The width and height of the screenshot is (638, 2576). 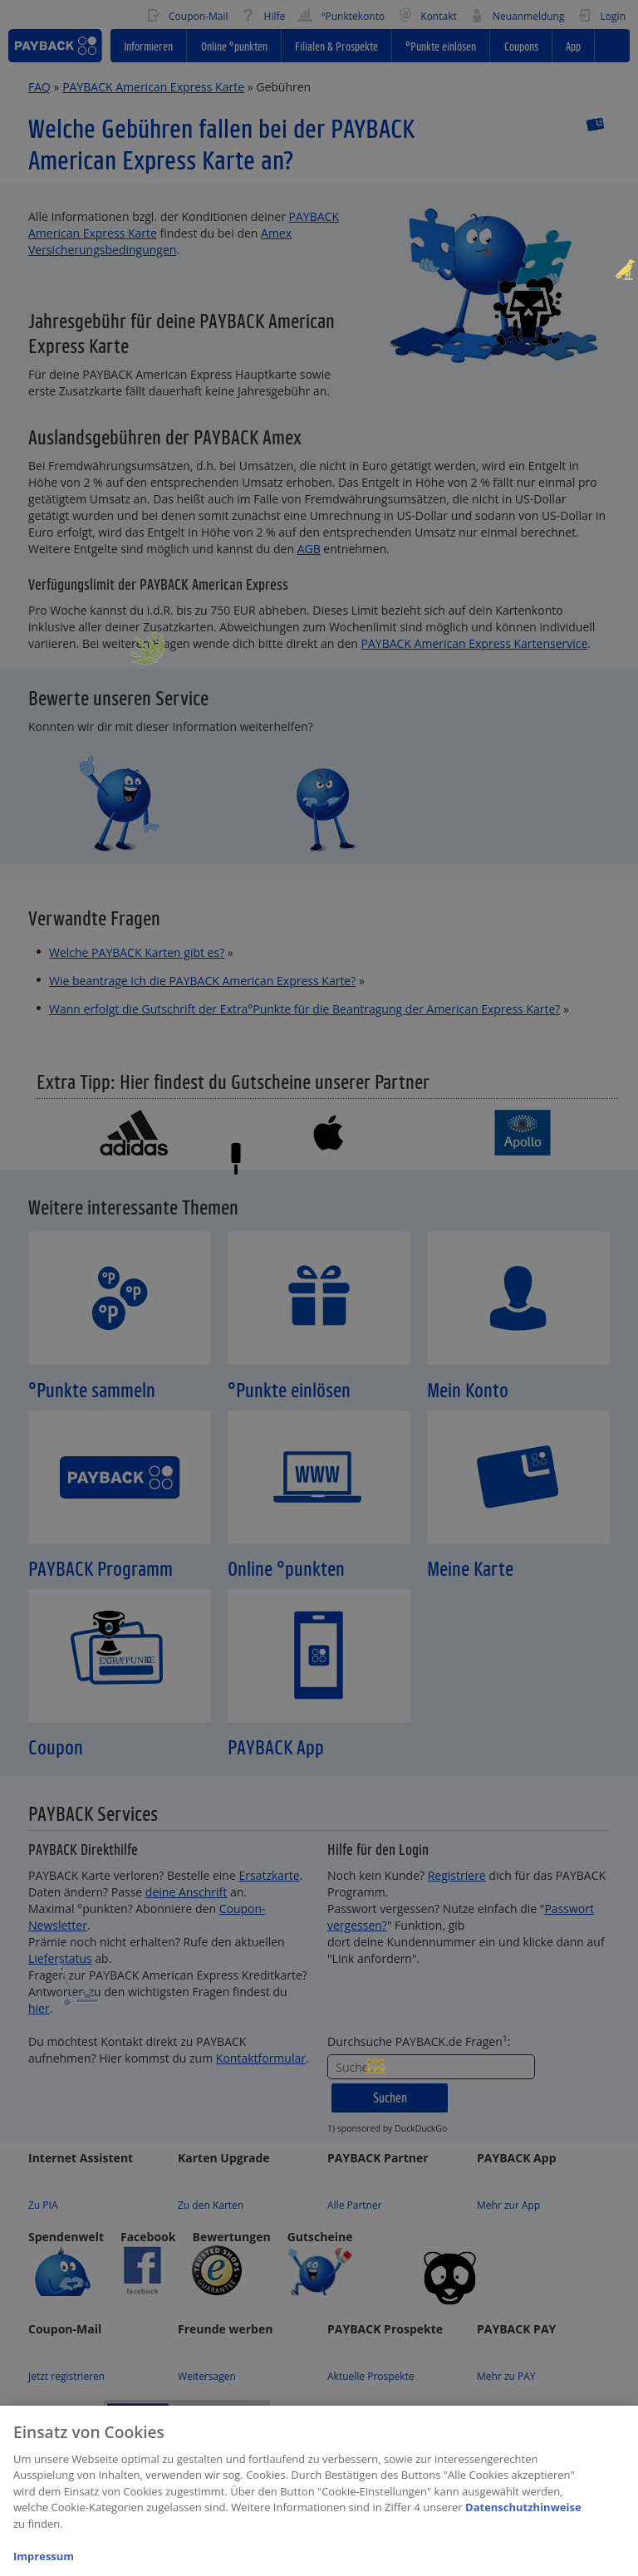 I want to click on view viking longhouse building, so click(x=375, y=2064).